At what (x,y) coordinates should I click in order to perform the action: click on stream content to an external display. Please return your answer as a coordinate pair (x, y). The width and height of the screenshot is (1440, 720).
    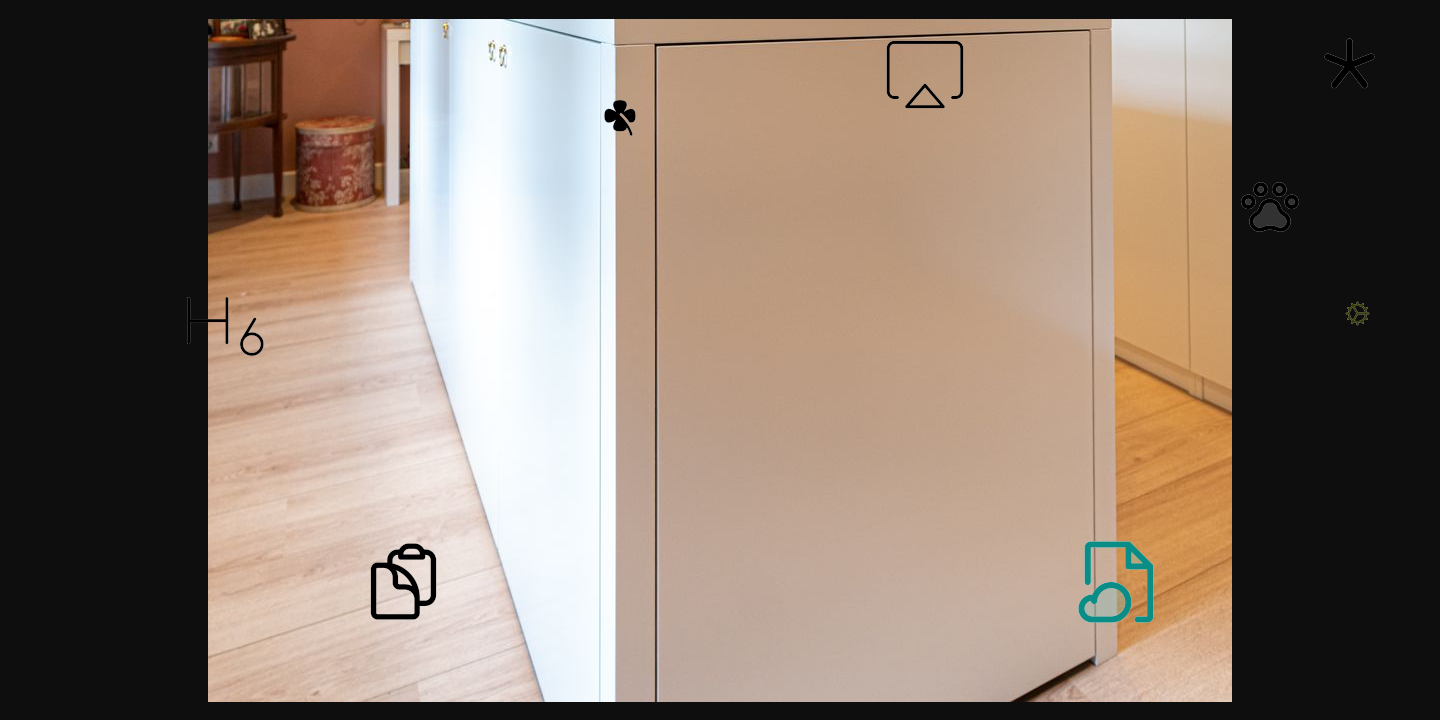
    Looking at the image, I should click on (925, 73).